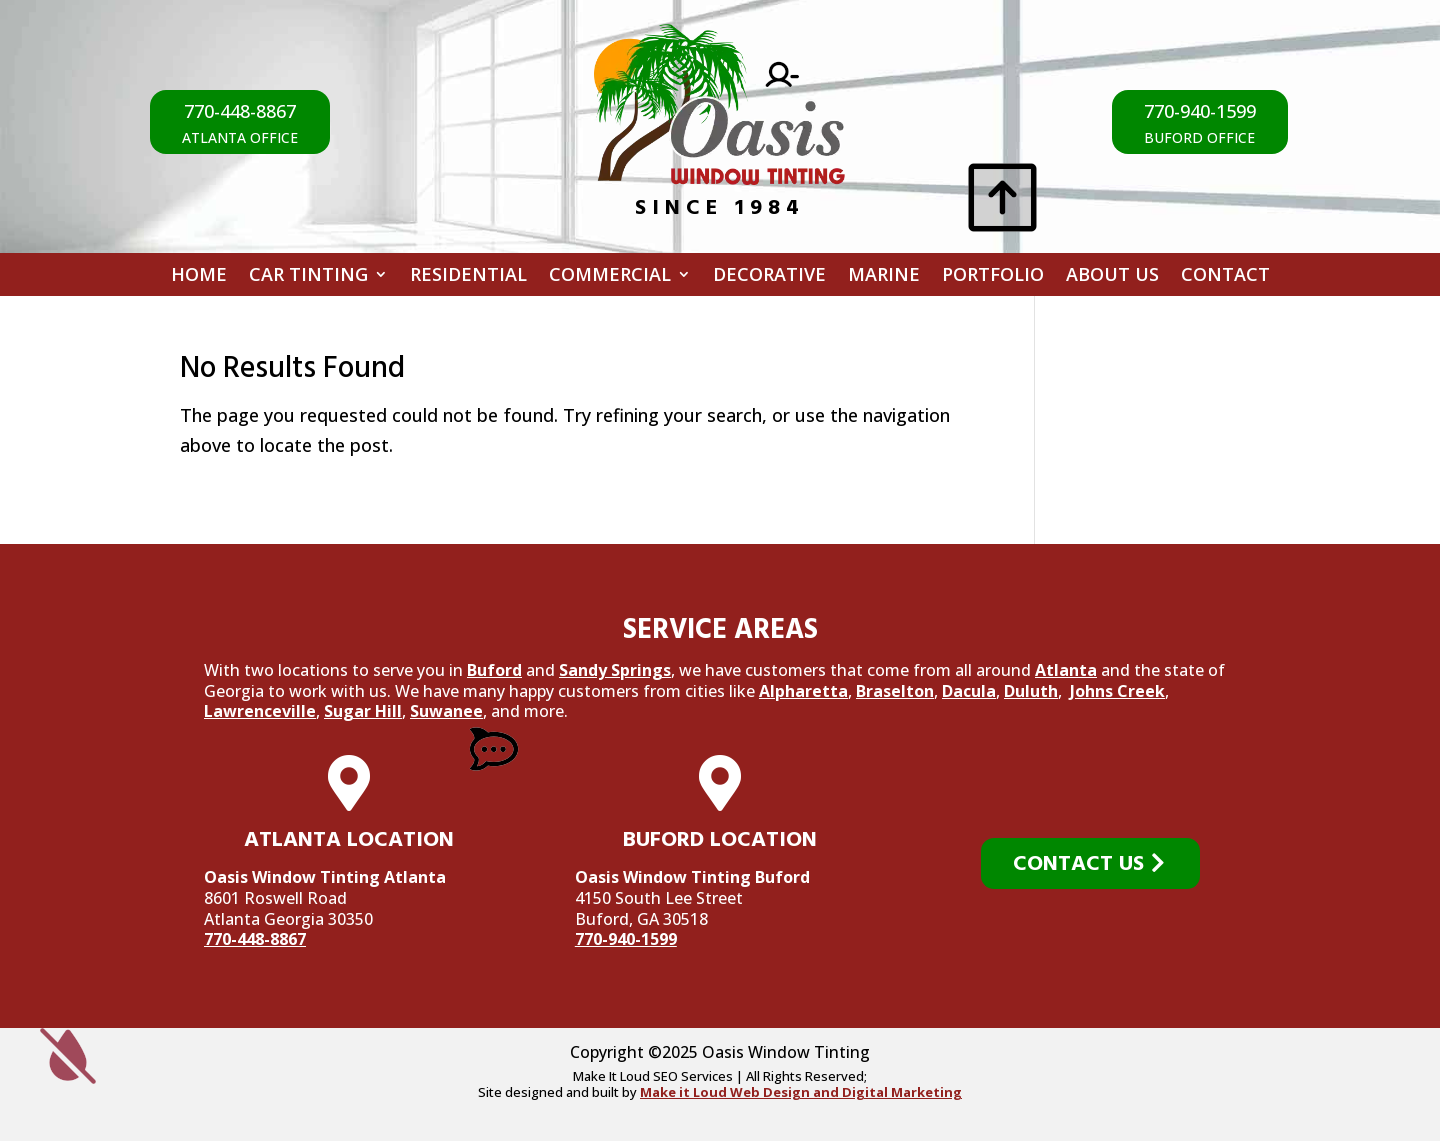 The width and height of the screenshot is (1440, 1141). What do you see at coordinates (494, 749) in the screenshot?
I see `open Rocket.Chat messaging app` at bounding box center [494, 749].